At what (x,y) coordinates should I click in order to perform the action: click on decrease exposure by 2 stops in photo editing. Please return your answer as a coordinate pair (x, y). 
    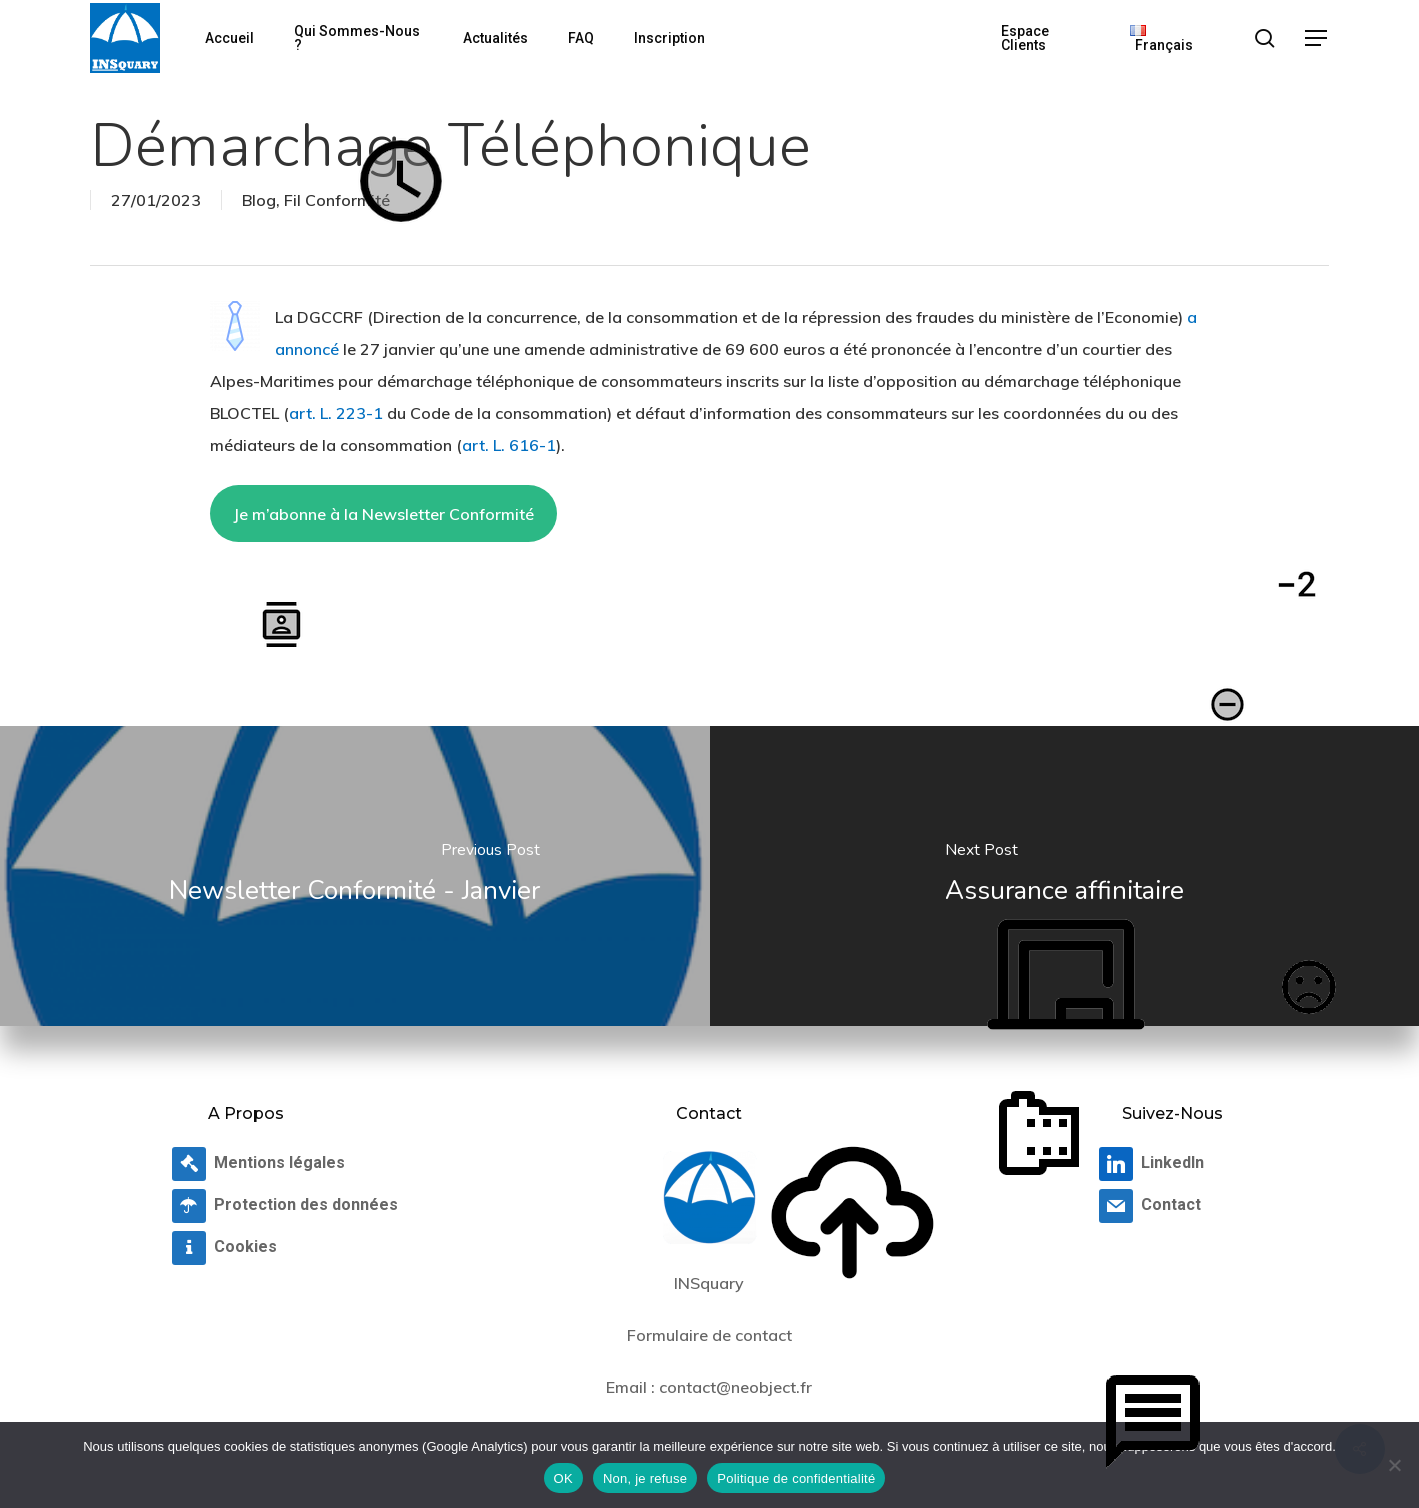
    Looking at the image, I should click on (1298, 585).